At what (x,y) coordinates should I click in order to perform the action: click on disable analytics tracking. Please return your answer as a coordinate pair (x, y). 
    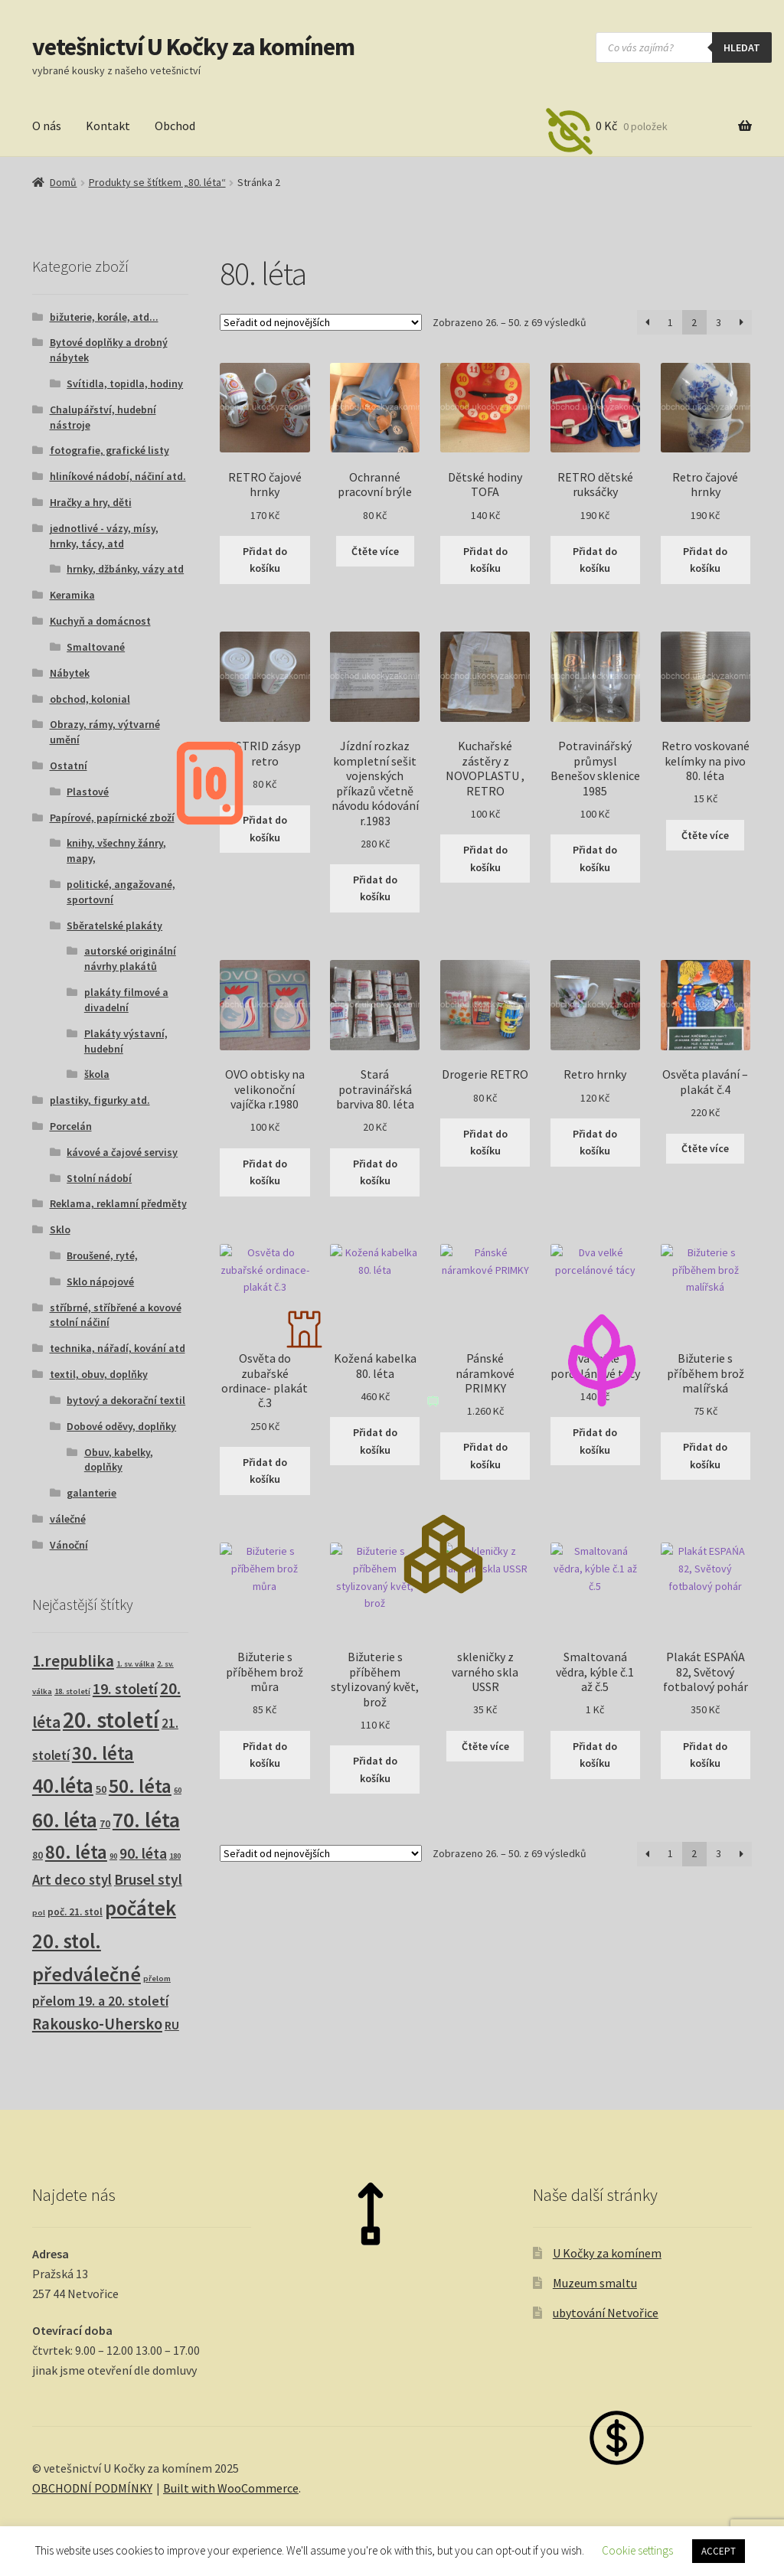
    Looking at the image, I should click on (569, 131).